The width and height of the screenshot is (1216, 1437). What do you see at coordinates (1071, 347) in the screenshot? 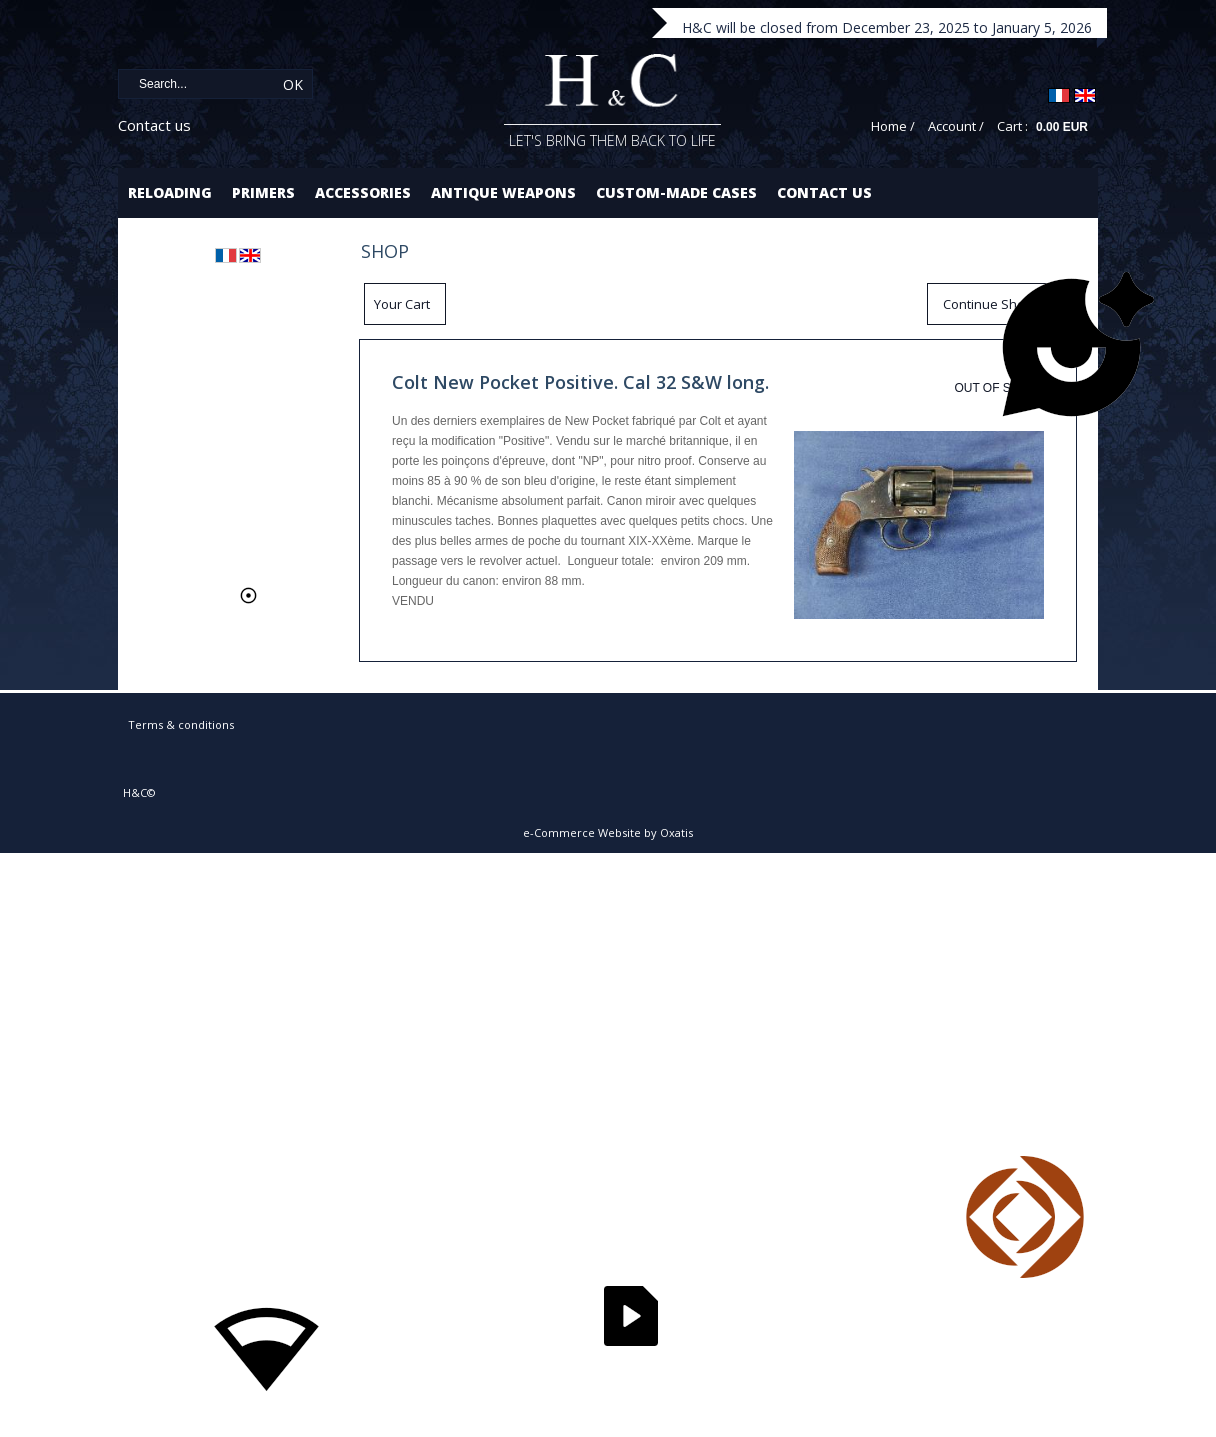
I see `chat with ai assistant` at bounding box center [1071, 347].